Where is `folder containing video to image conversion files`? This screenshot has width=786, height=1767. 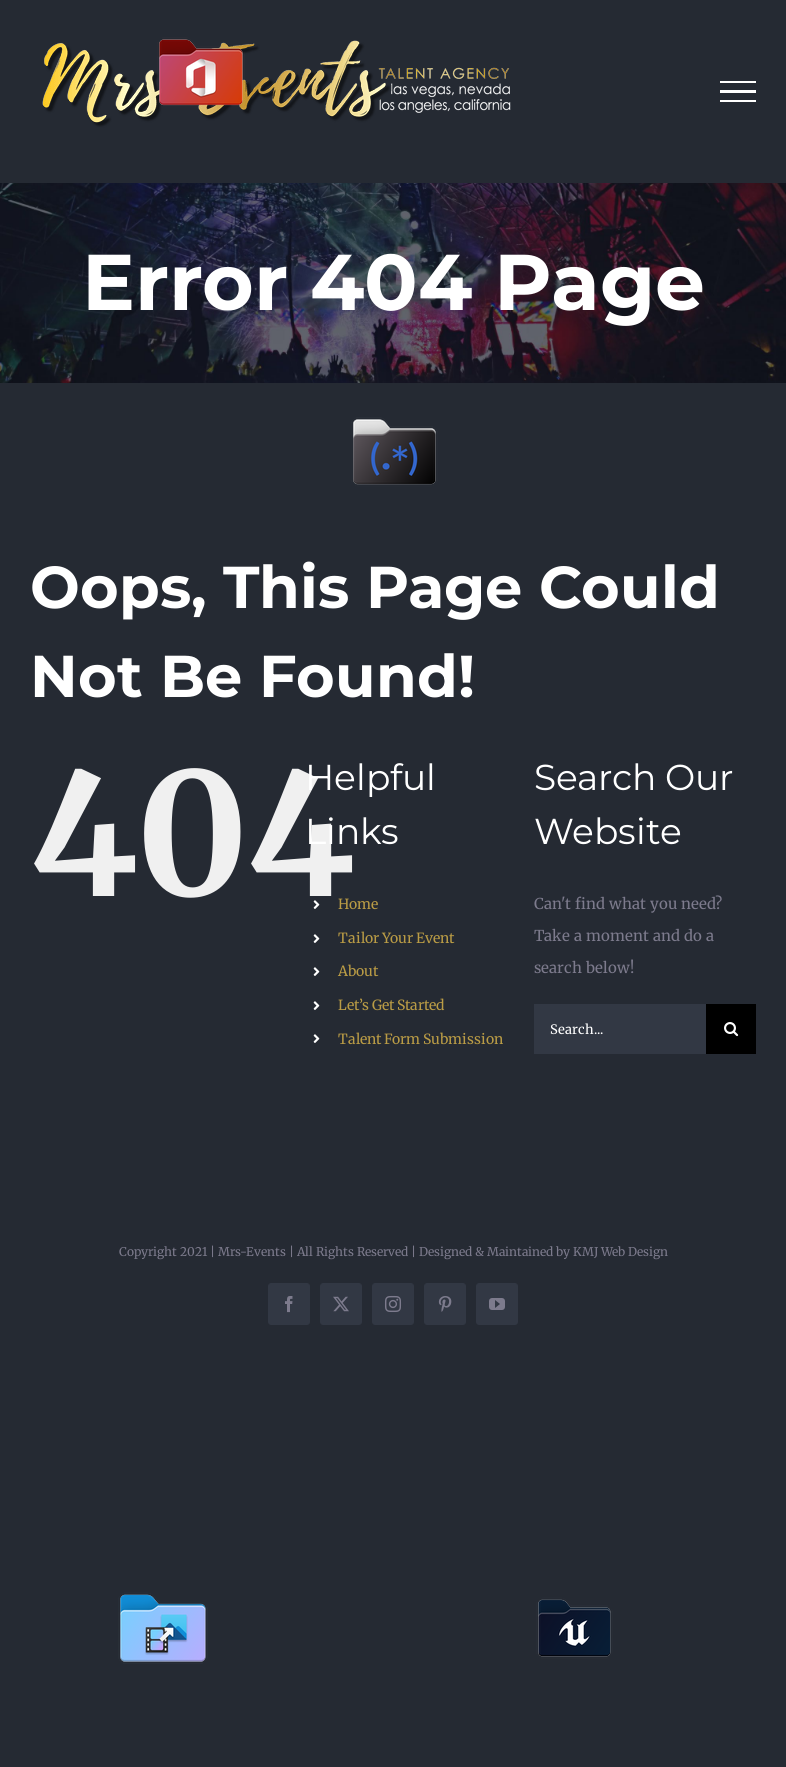
folder containing video to image conversion files is located at coordinates (162, 1630).